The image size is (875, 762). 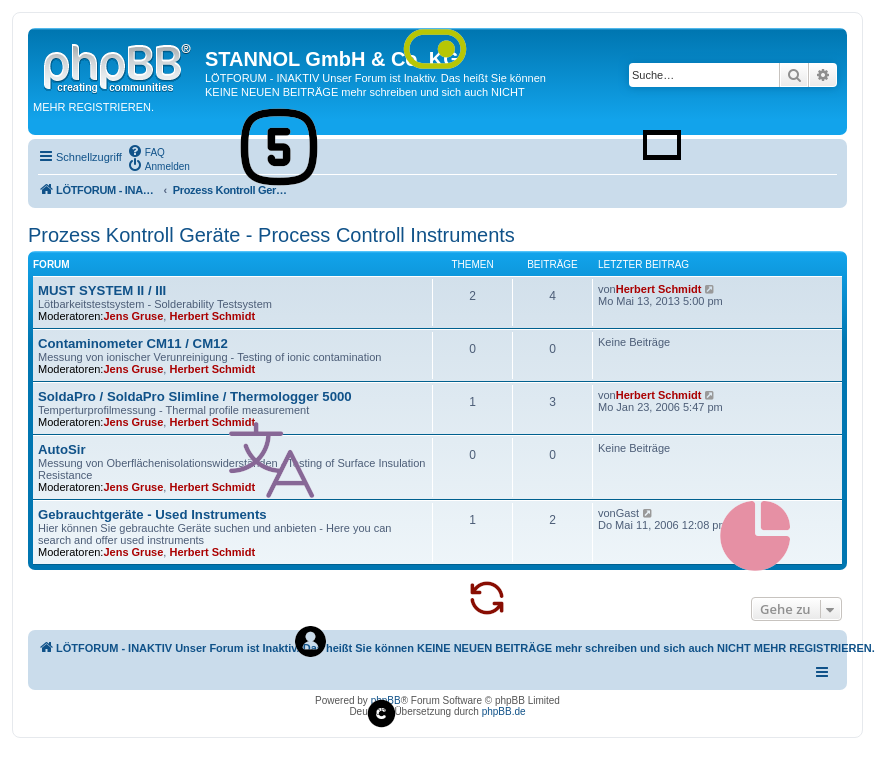 What do you see at coordinates (268, 461) in the screenshot?
I see `translate text to another language` at bounding box center [268, 461].